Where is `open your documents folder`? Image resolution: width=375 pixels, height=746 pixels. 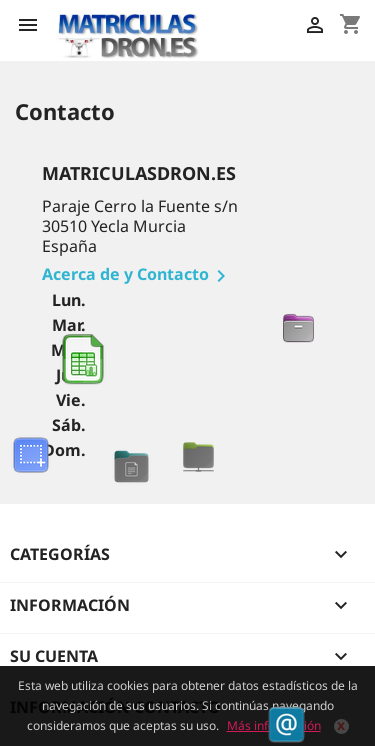
open your documents folder is located at coordinates (131, 466).